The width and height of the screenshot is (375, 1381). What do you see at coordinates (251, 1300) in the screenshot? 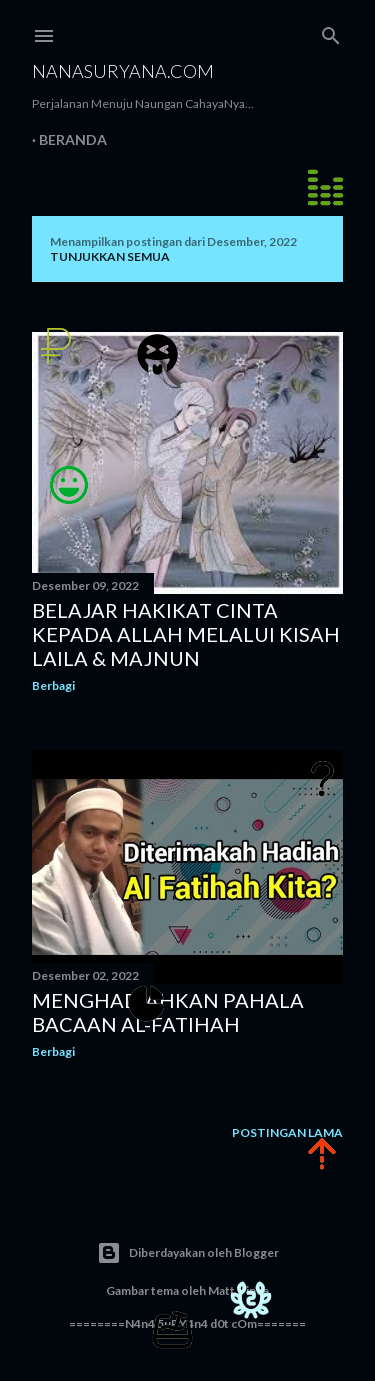
I see `indicates second place ranking or achievement` at bounding box center [251, 1300].